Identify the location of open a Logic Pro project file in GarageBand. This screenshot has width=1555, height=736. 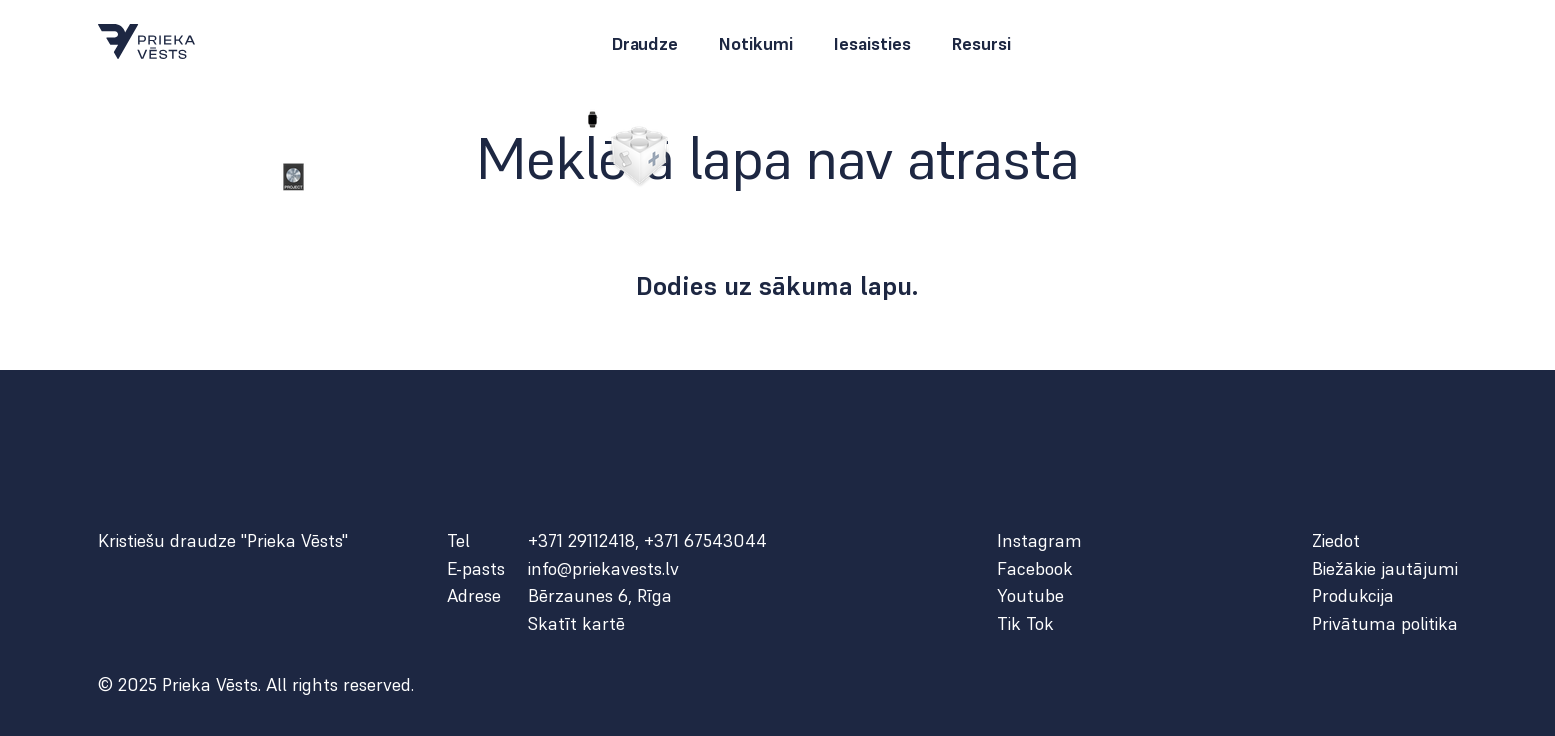
(293, 177).